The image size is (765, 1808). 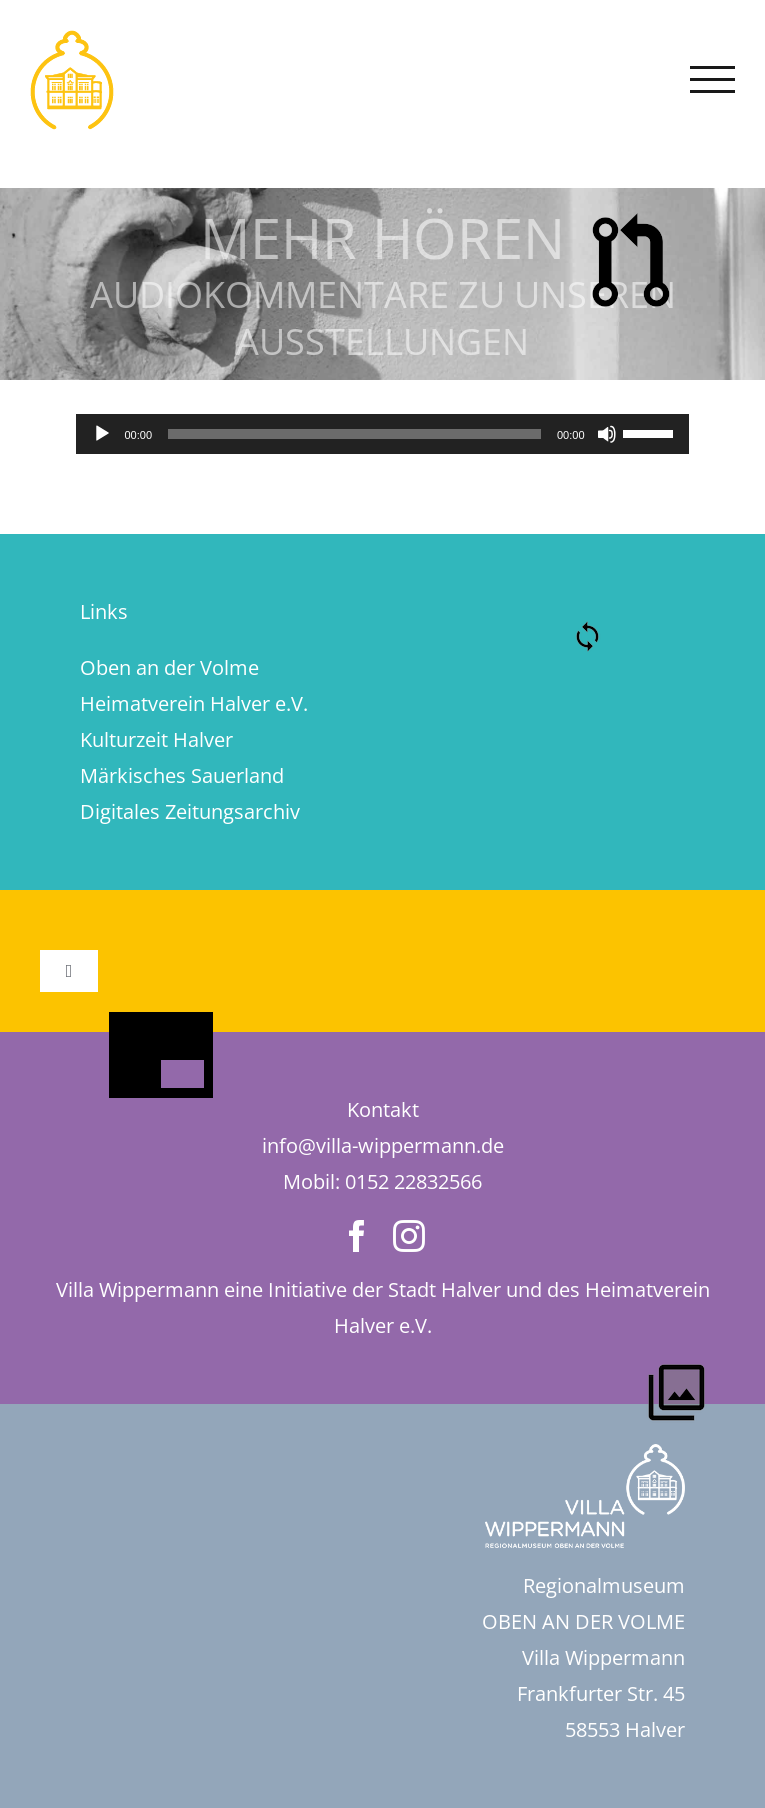 What do you see at coordinates (587, 636) in the screenshot?
I see `sync data with cloud or server` at bounding box center [587, 636].